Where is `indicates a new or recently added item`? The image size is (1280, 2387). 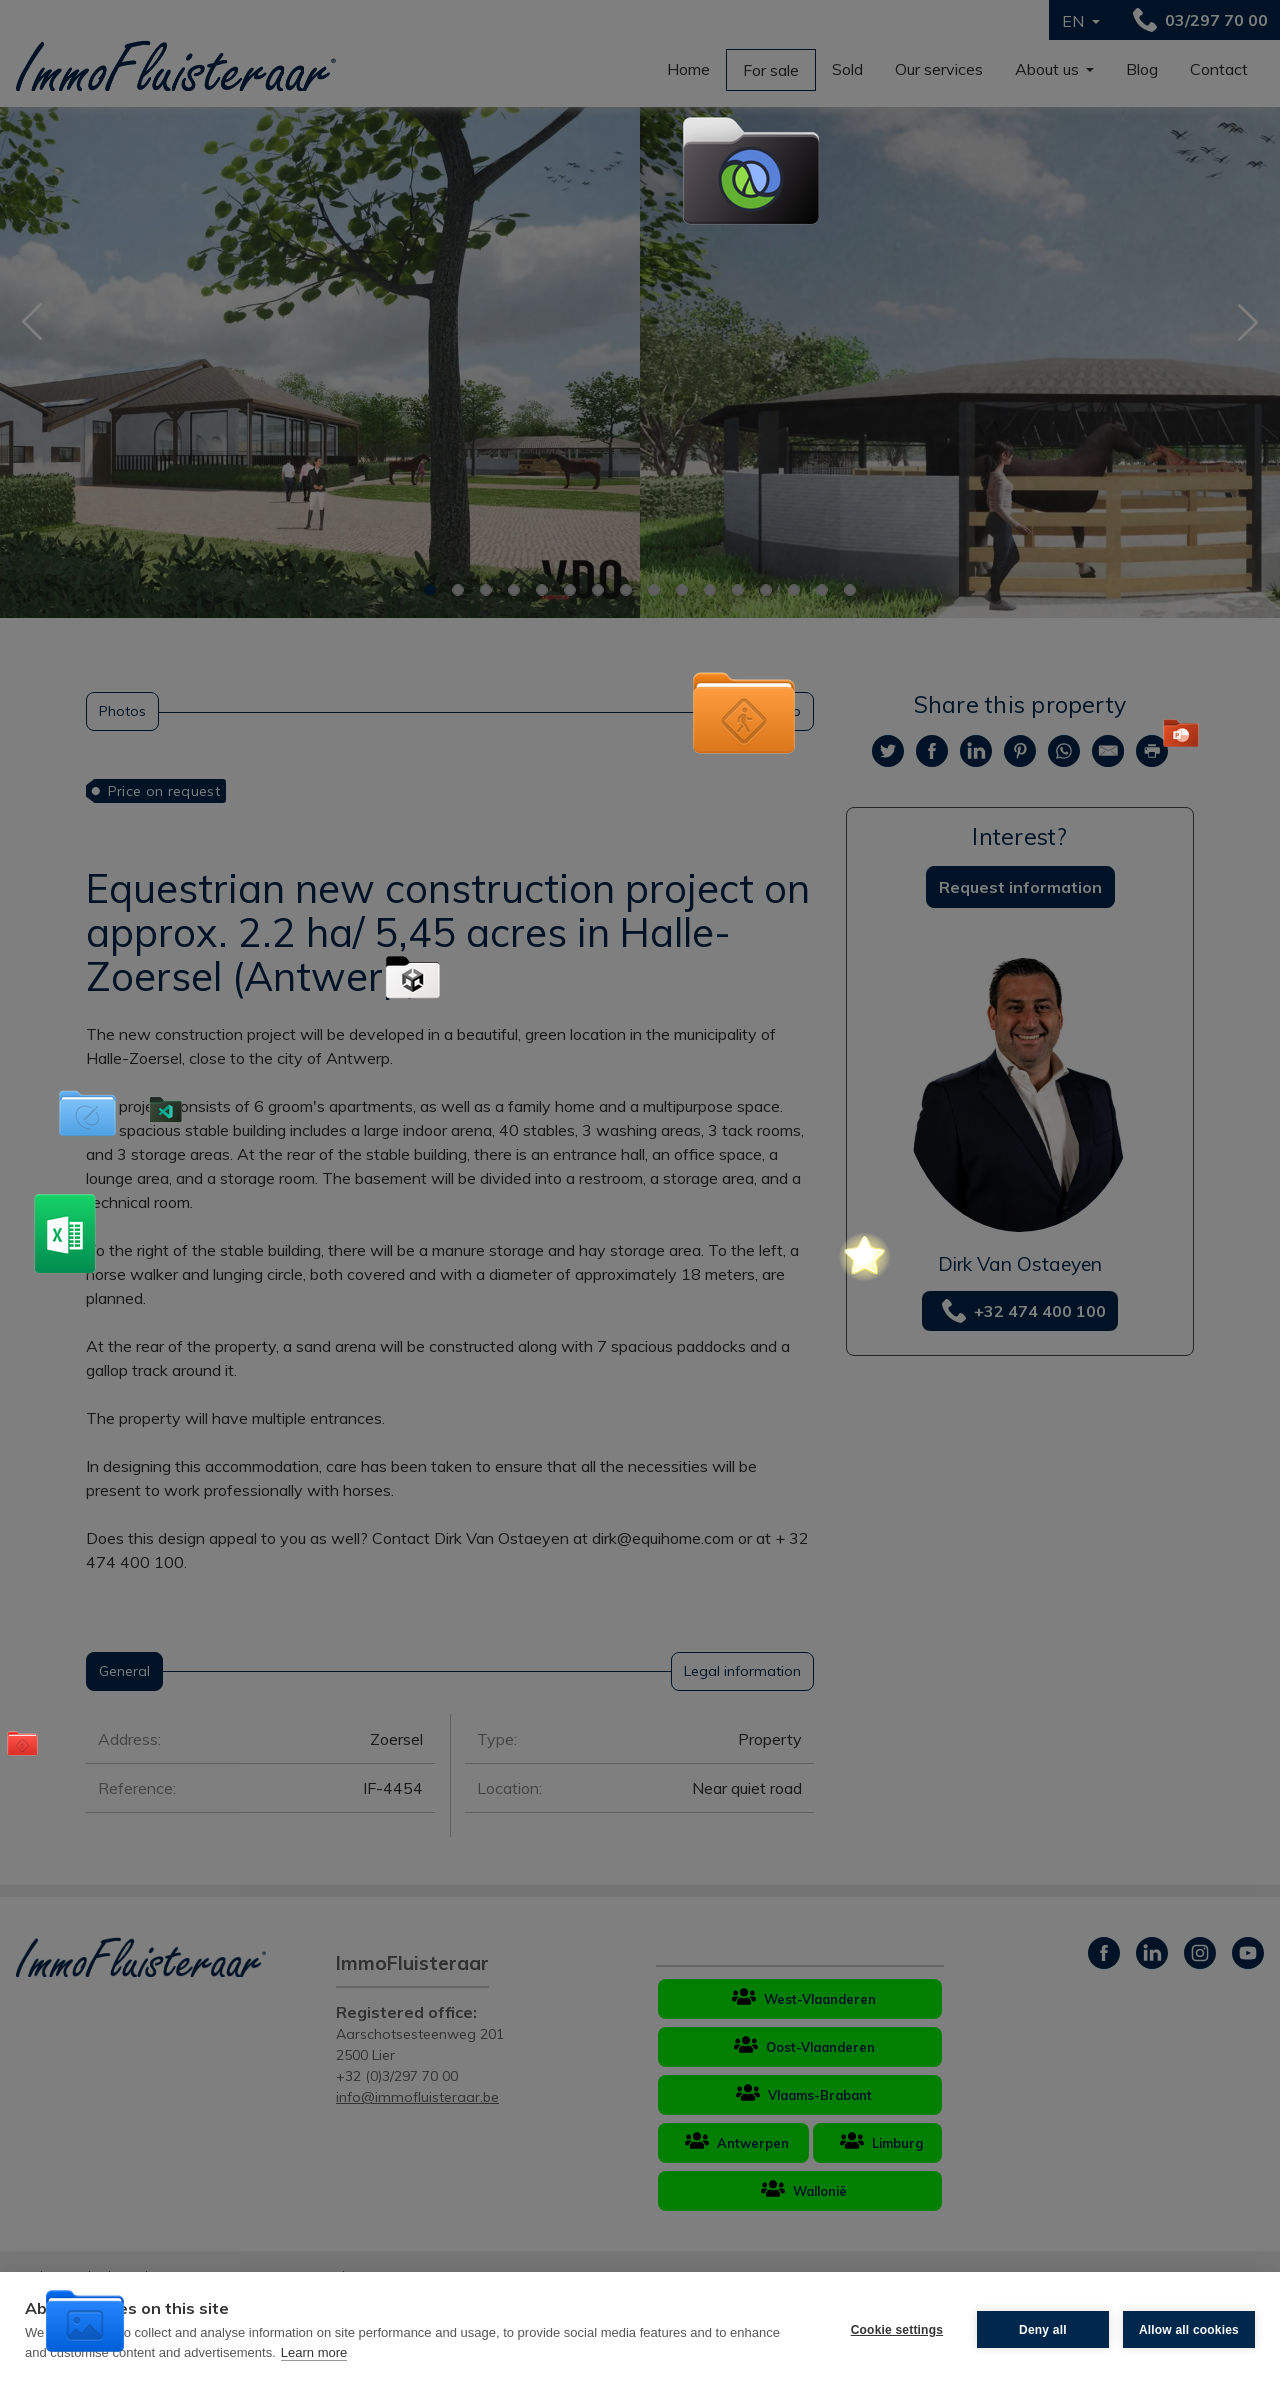
indicates a new or recently added item is located at coordinates (863, 1257).